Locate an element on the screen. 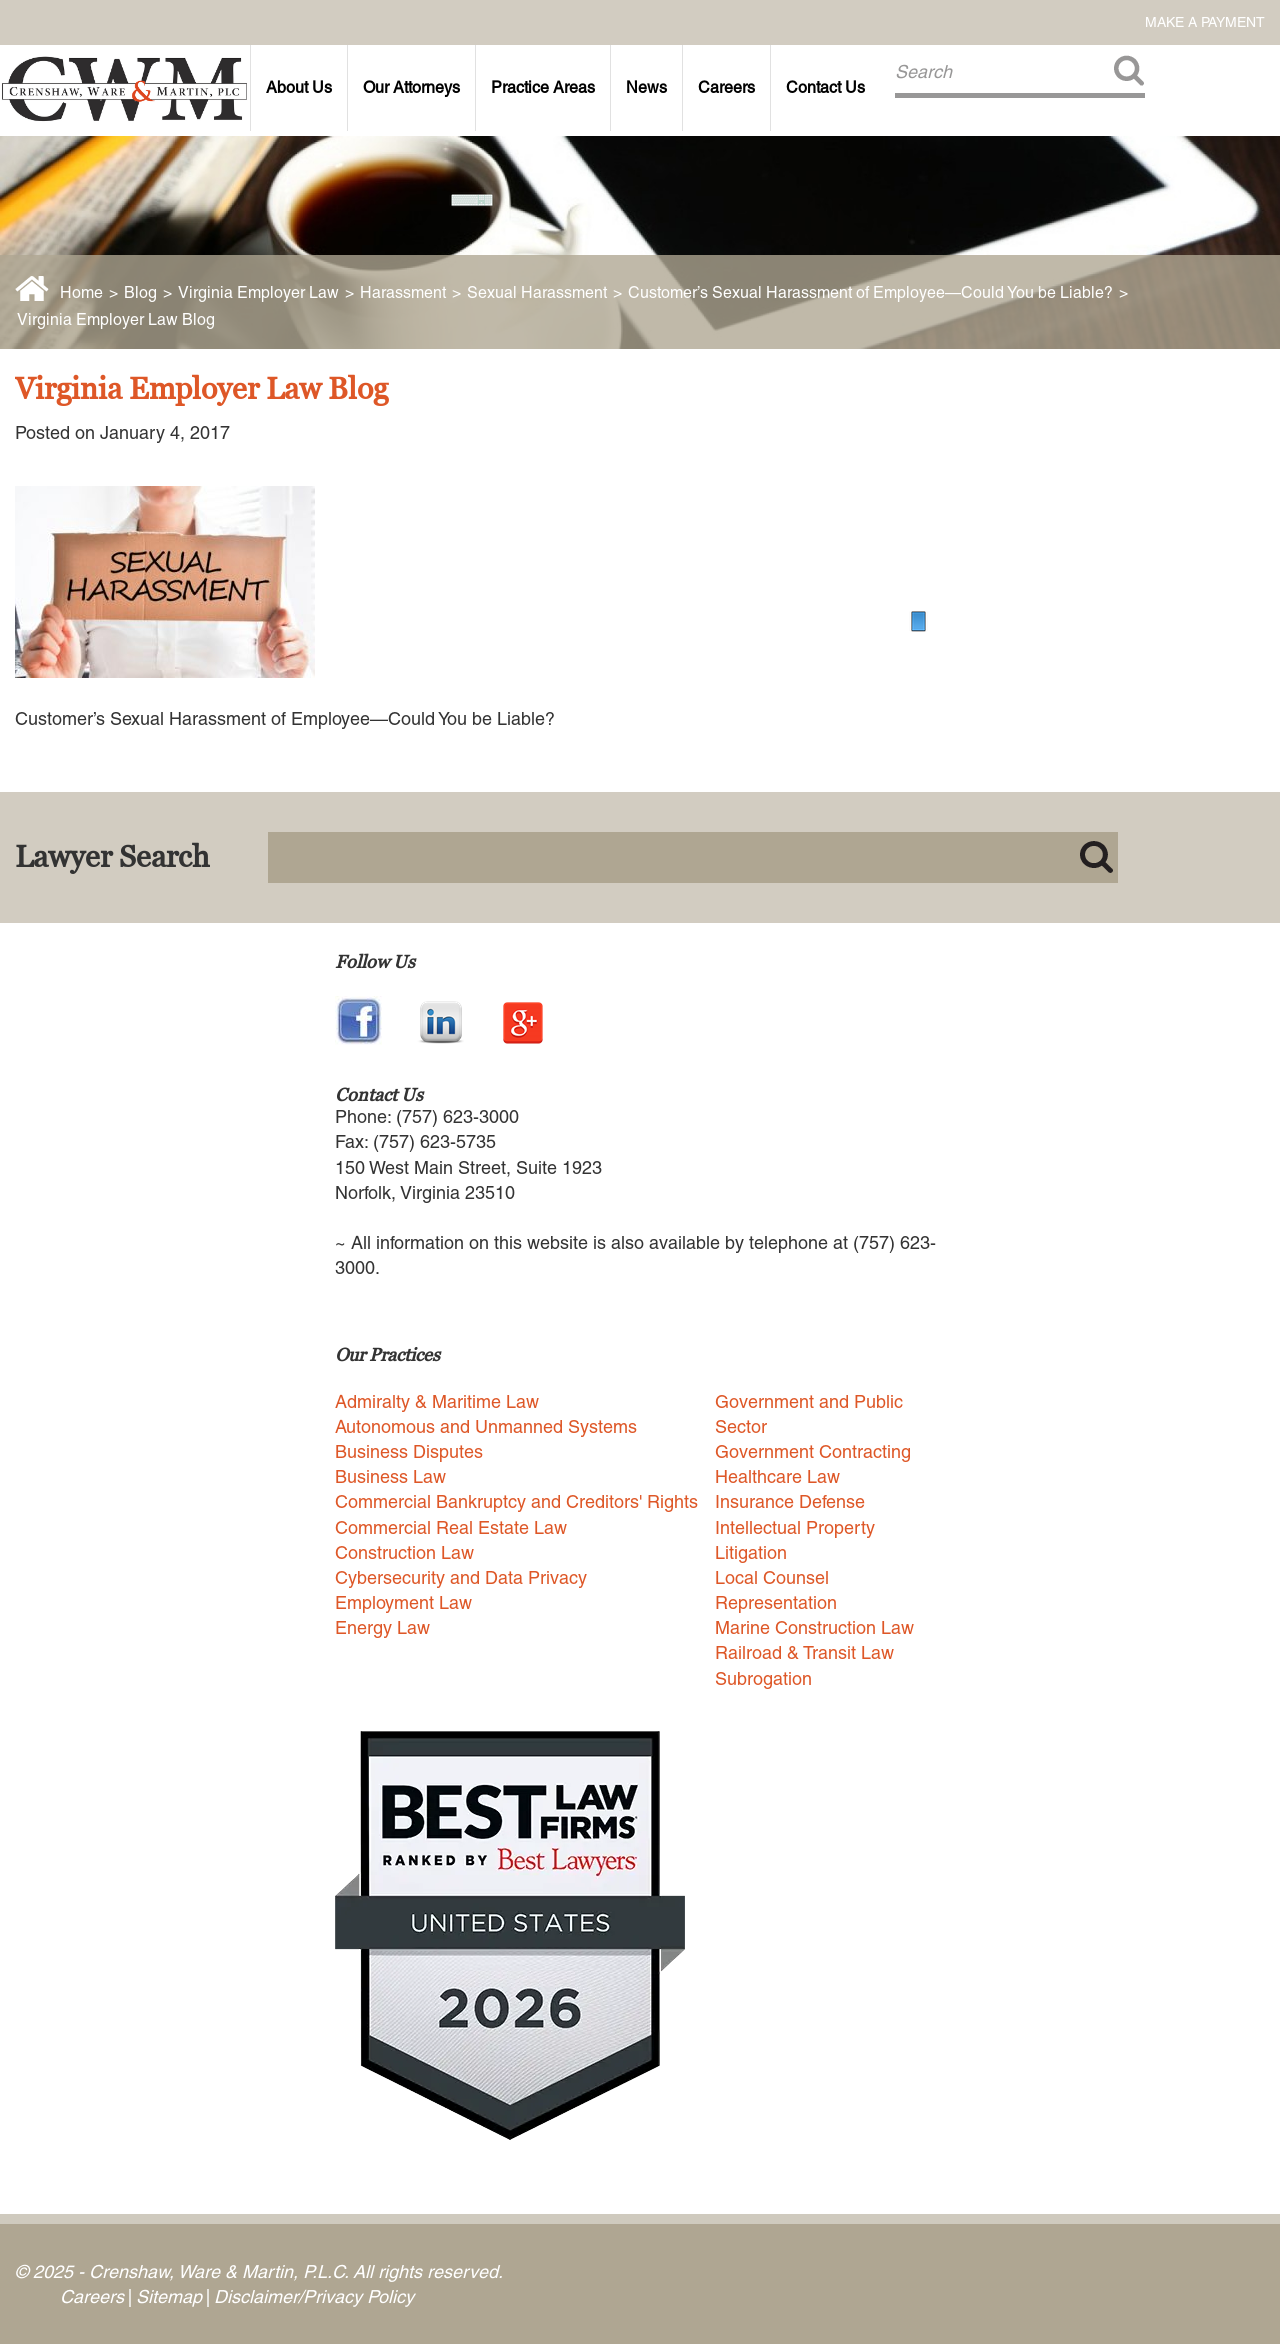 Image resolution: width=1280 pixels, height=2344 pixels. iPad Pro device connected to your system is located at coordinates (918, 621).